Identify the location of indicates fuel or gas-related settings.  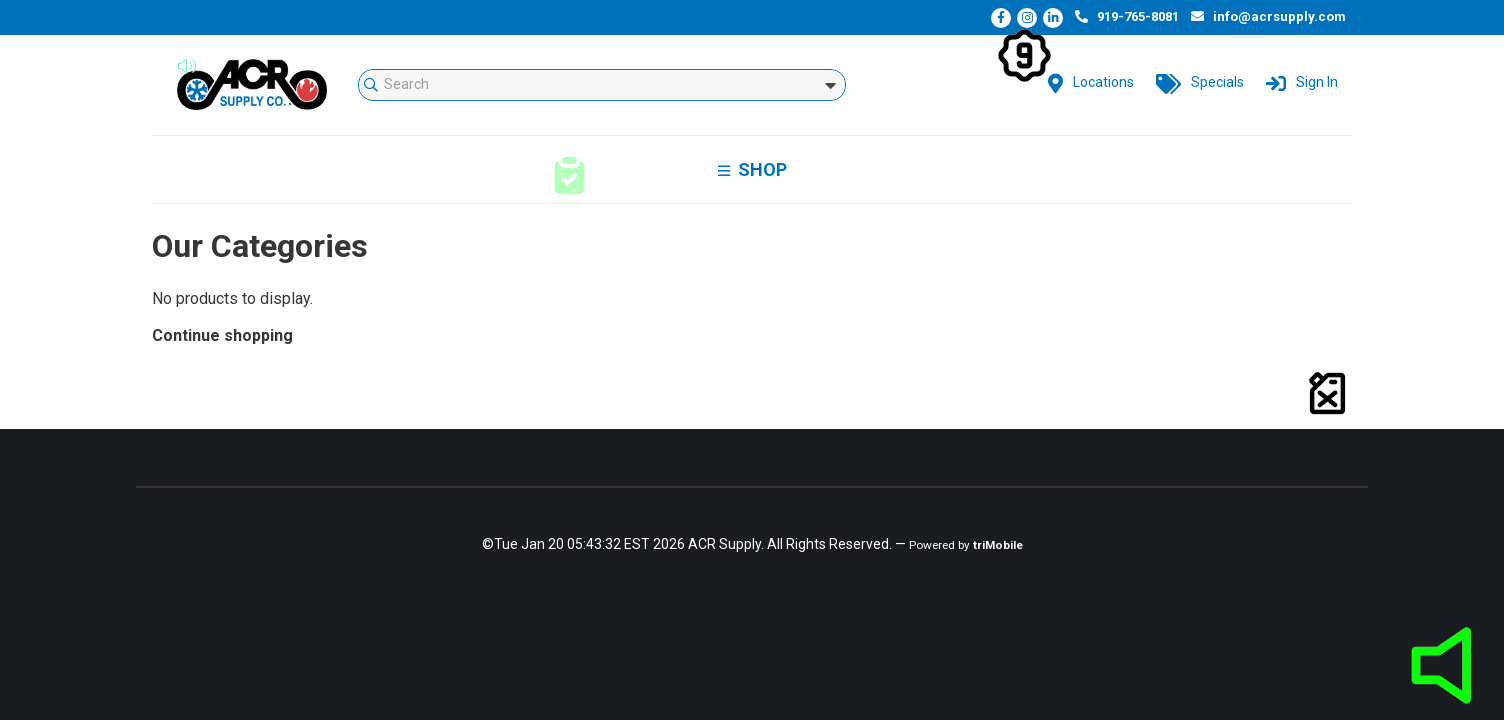
(1327, 393).